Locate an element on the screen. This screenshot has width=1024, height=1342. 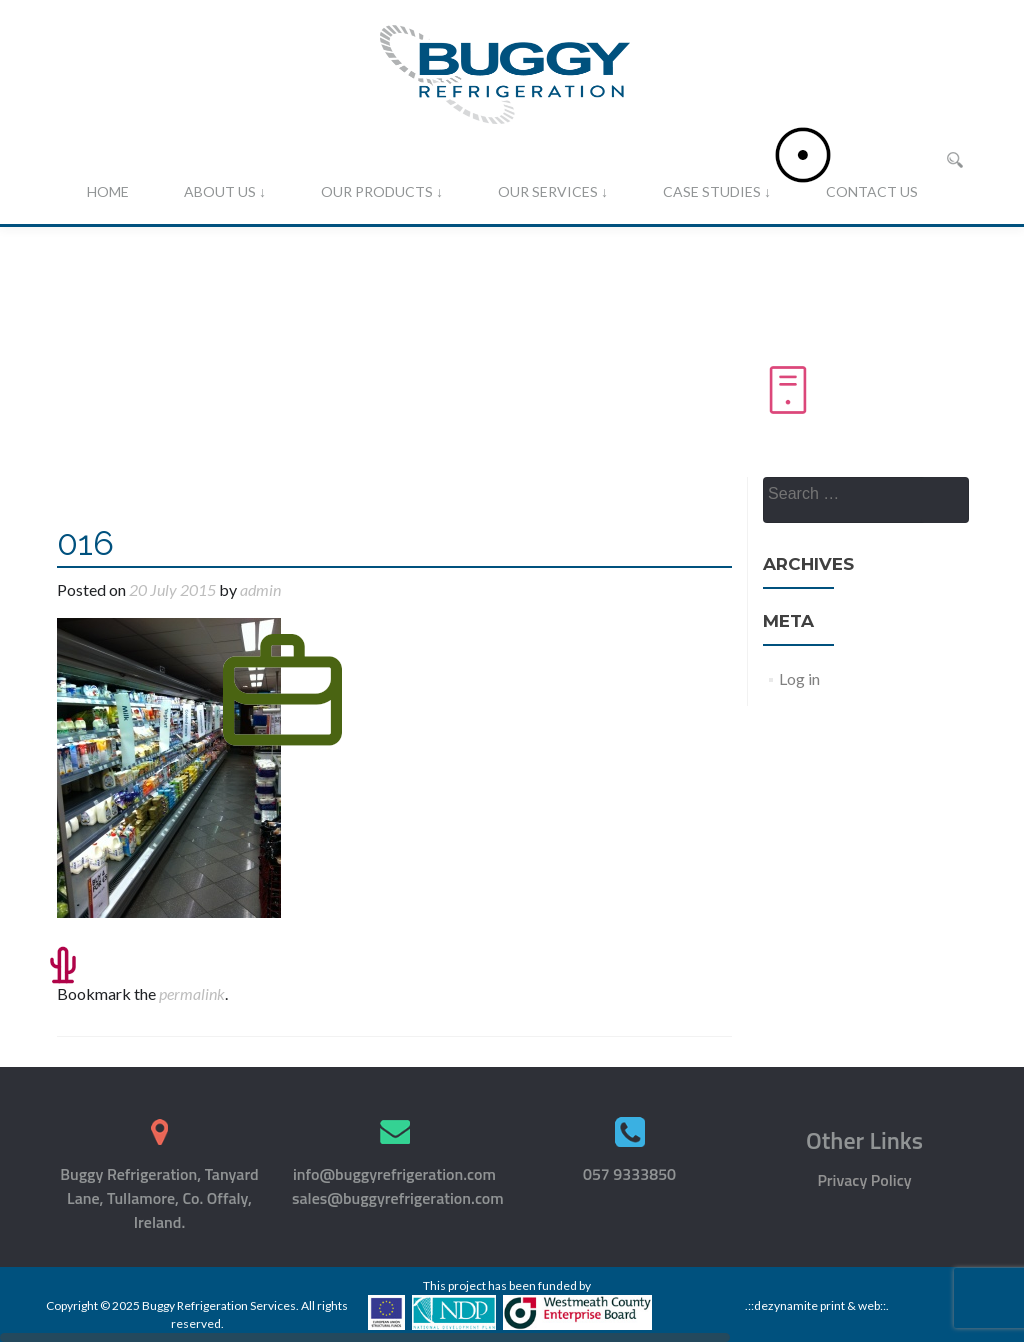
access desktop computer or server settings is located at coordinates (788, 390).